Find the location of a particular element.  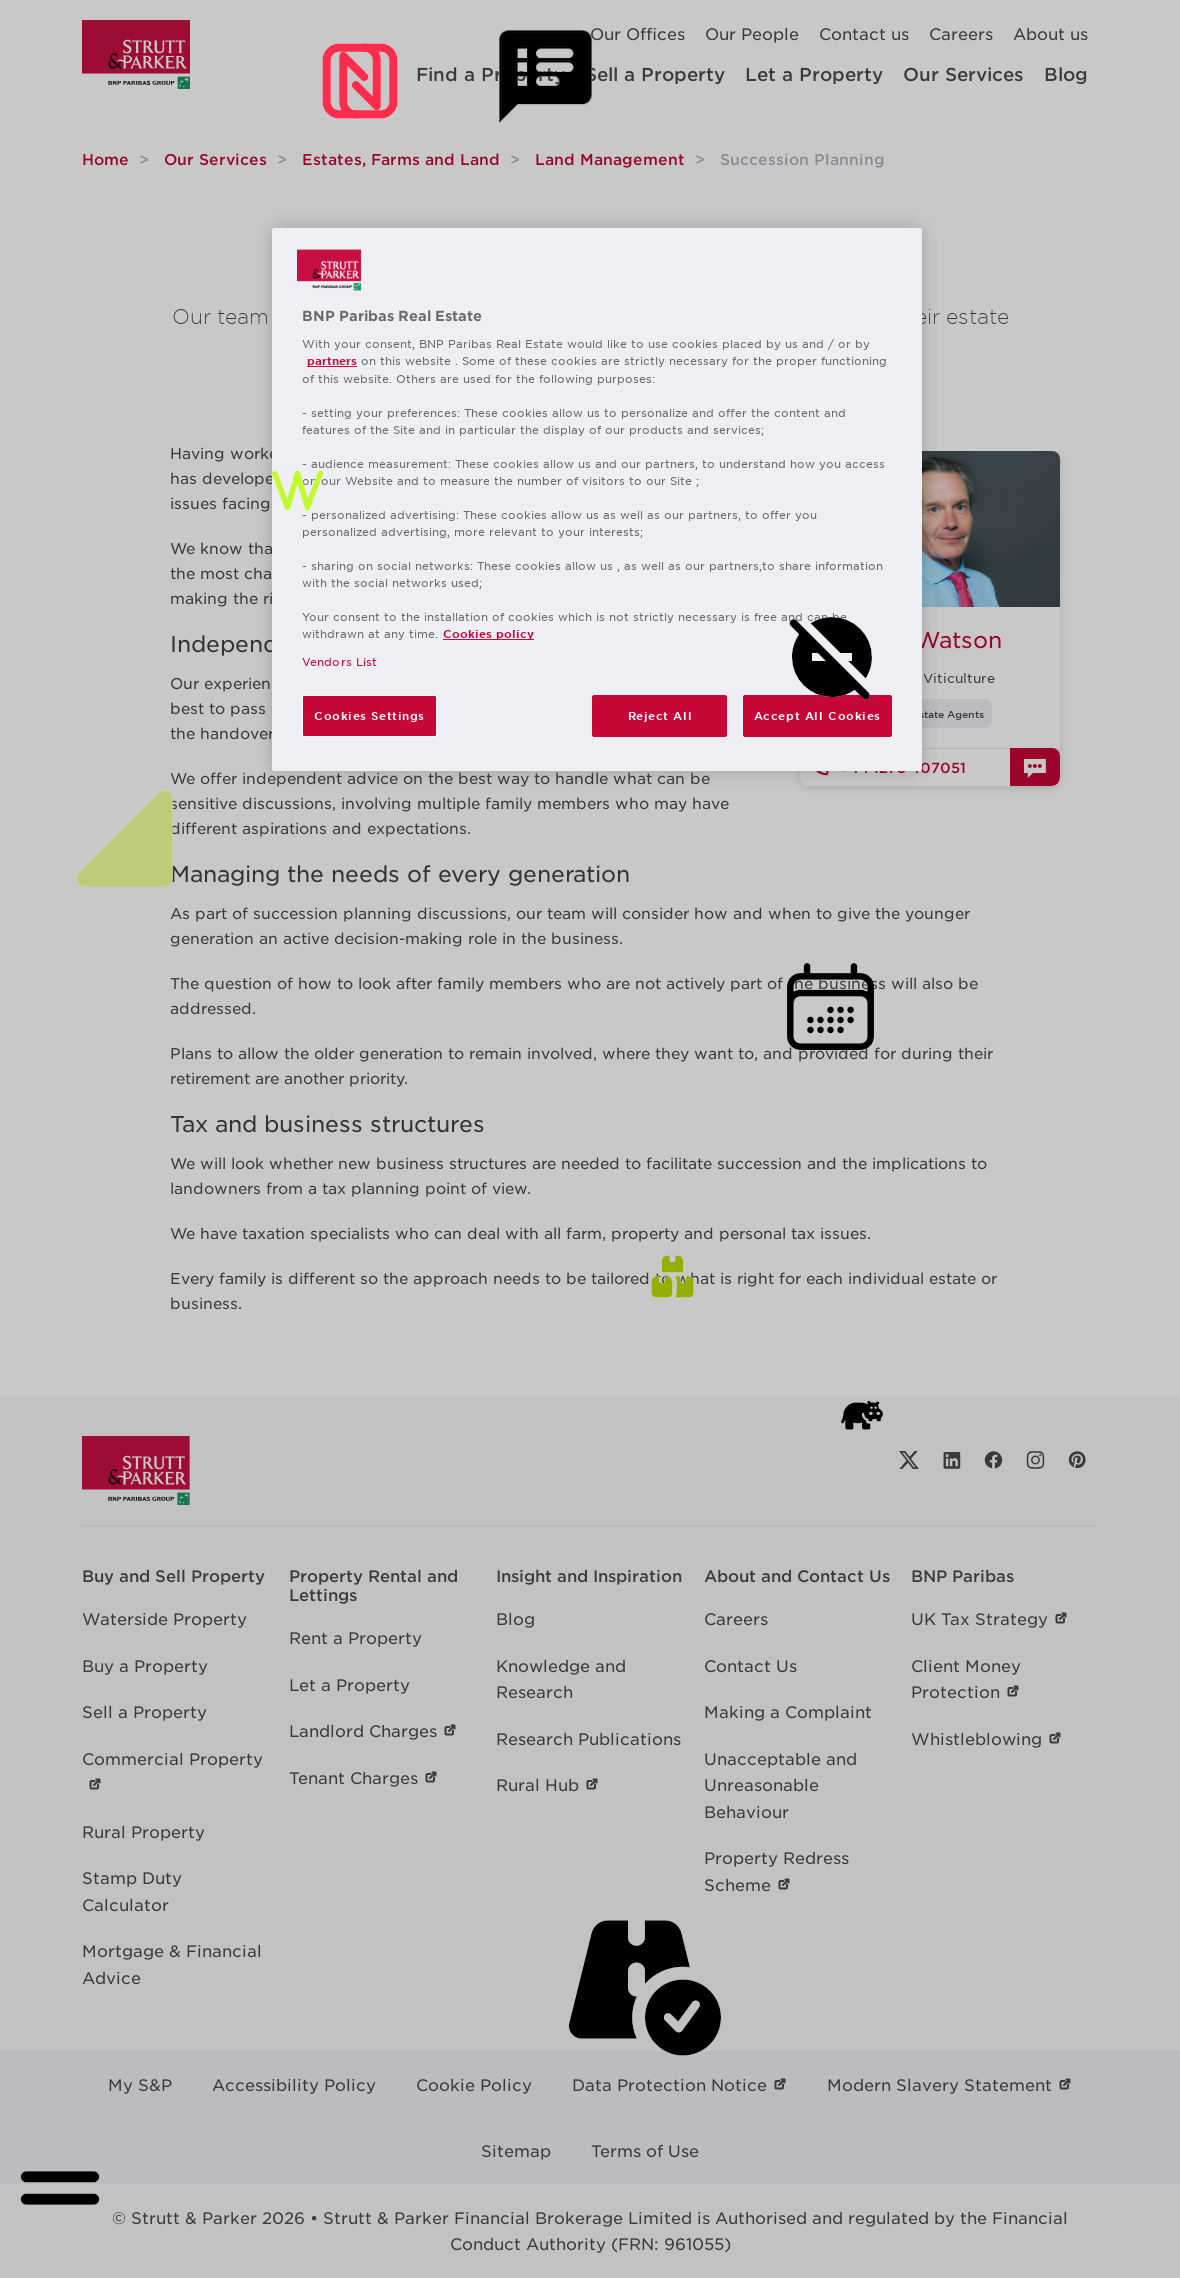

view calendar with scheduled events is located at coordinates (830, 1006).